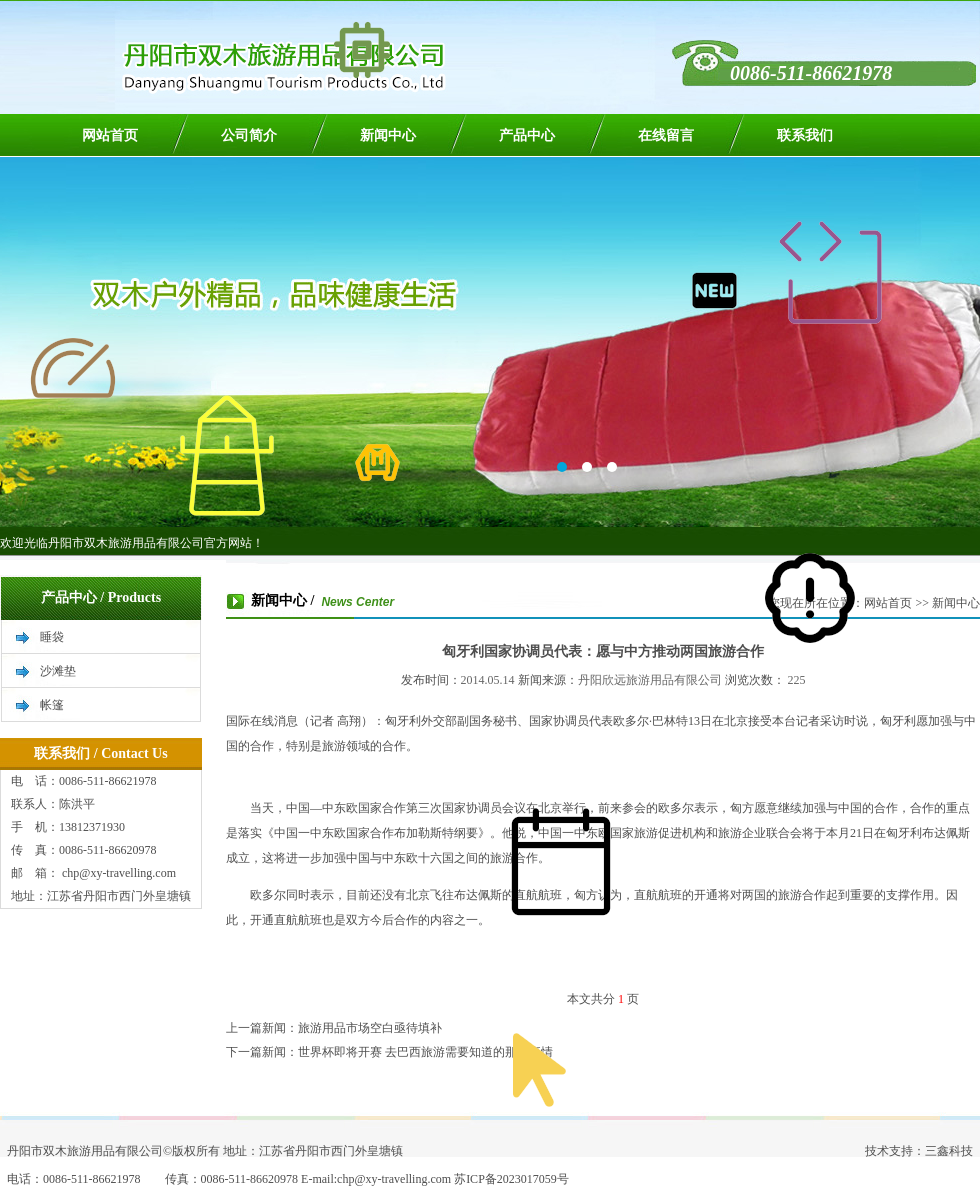 This screenshot has width=980, height=1193. Describe the element at coordinates (73, 371) in the screenshot. I see `view speed or performance metrics` at that location.